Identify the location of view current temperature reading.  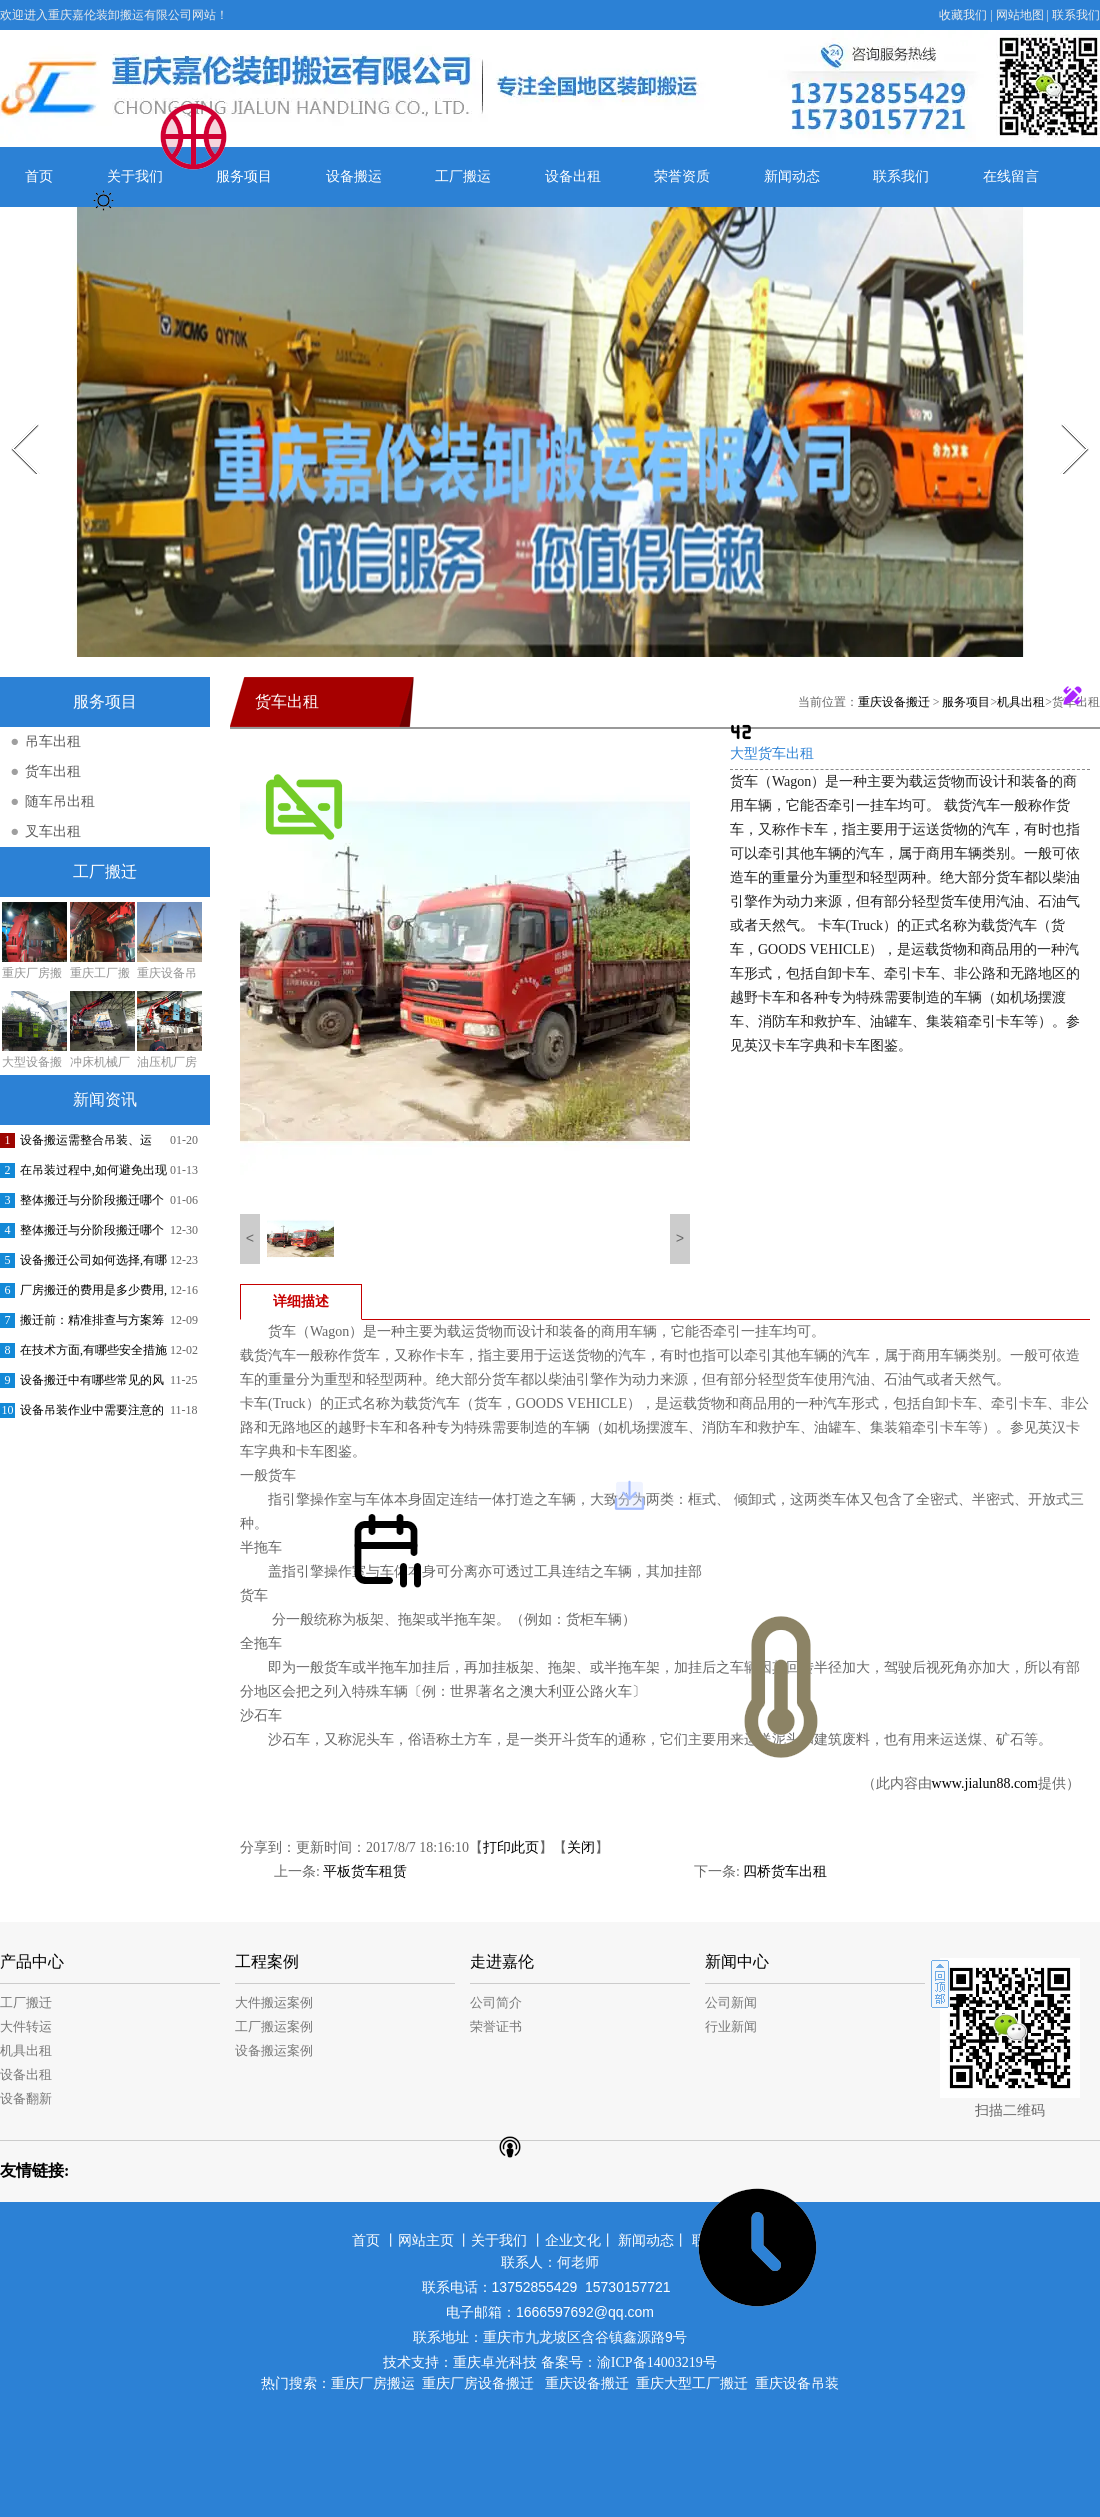
(781, 1687).